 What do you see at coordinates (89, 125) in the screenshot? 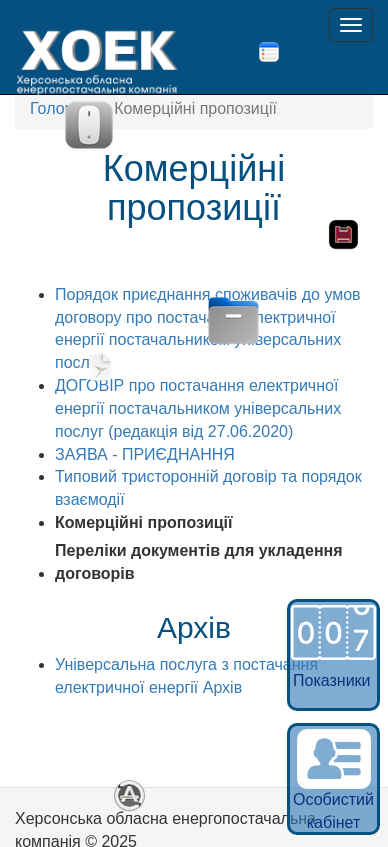
I see `open mouse and trackpad settings` at bounding box center [89, 125].